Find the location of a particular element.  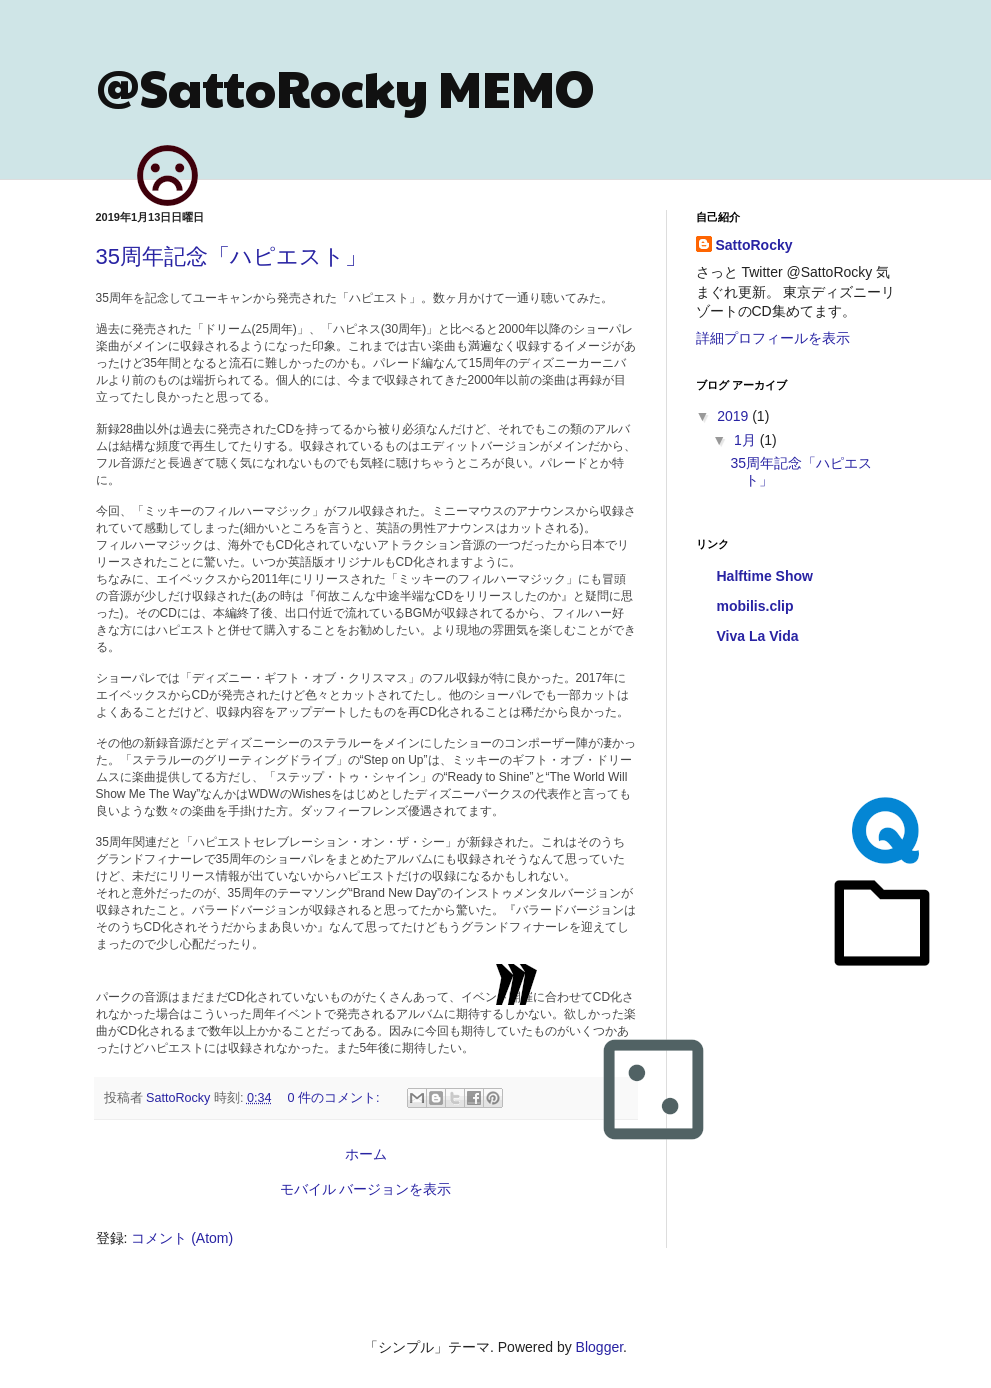

open qase test management platform is located at coordinates (885, 830).